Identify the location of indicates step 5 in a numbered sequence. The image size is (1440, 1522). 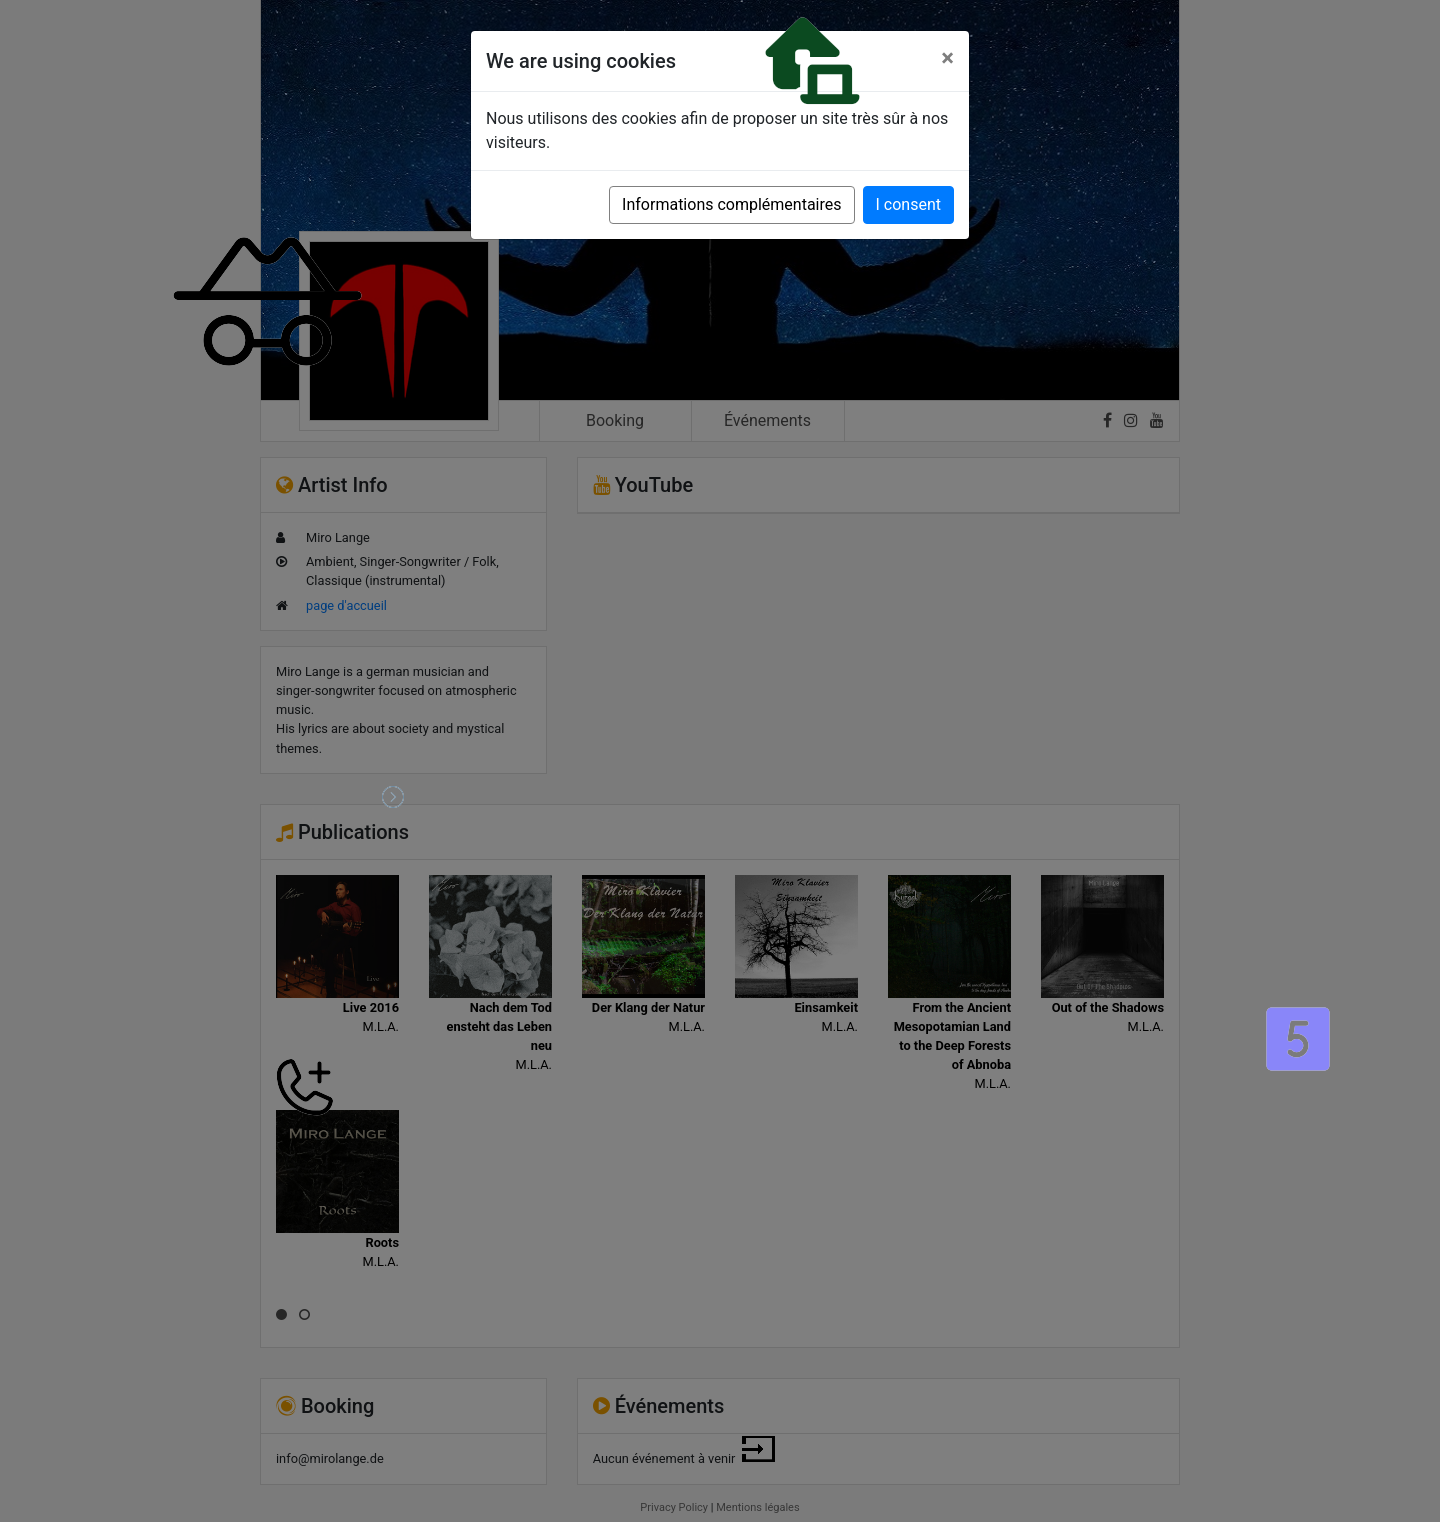
(1298, 1039).